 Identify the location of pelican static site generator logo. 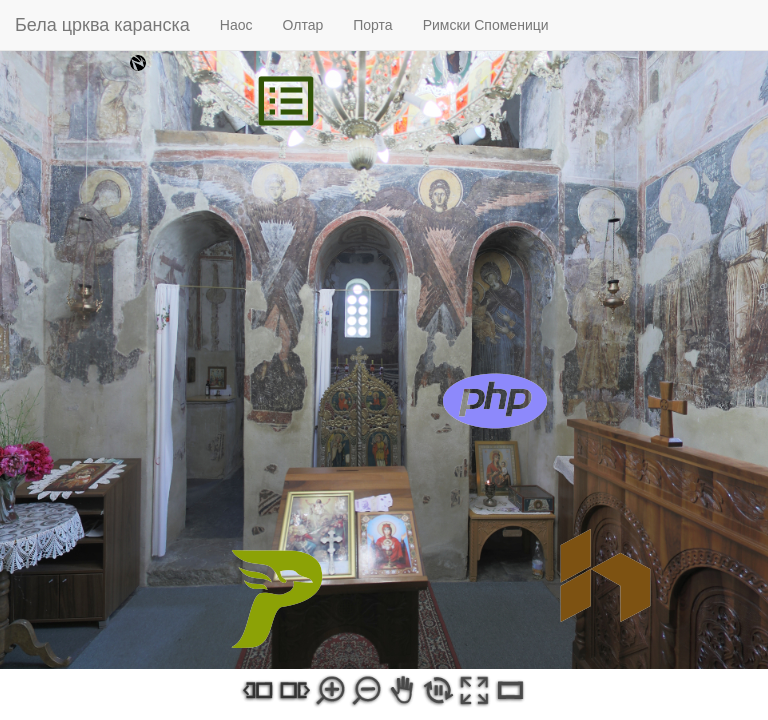
(277, 599).